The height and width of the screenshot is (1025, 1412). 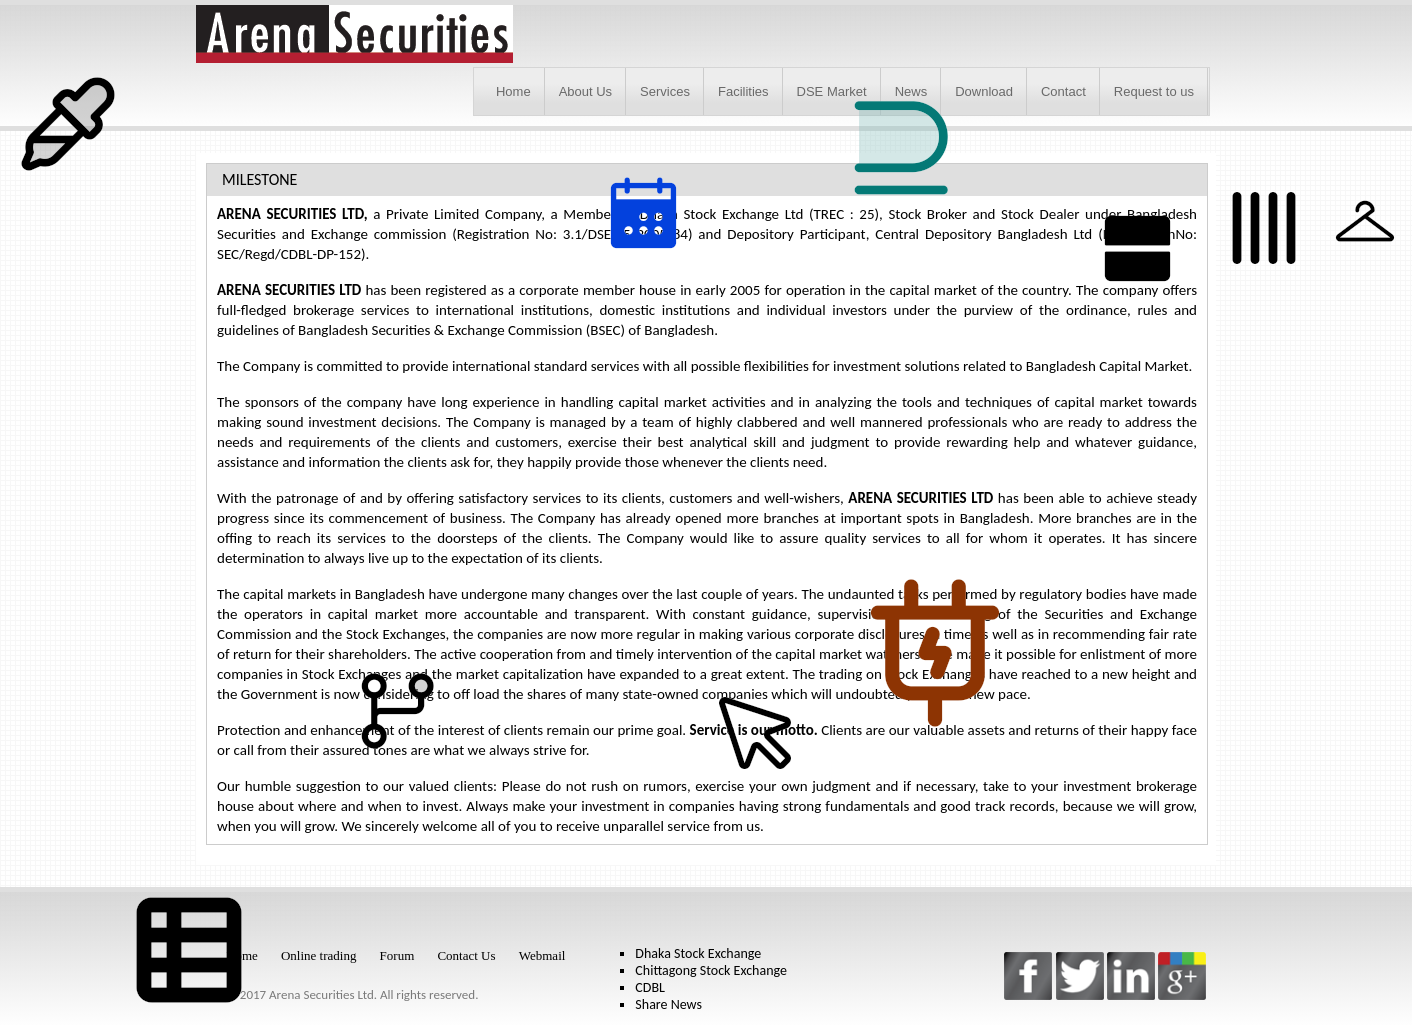 I want to click on device is currently charging, so click(x=935, y=653).